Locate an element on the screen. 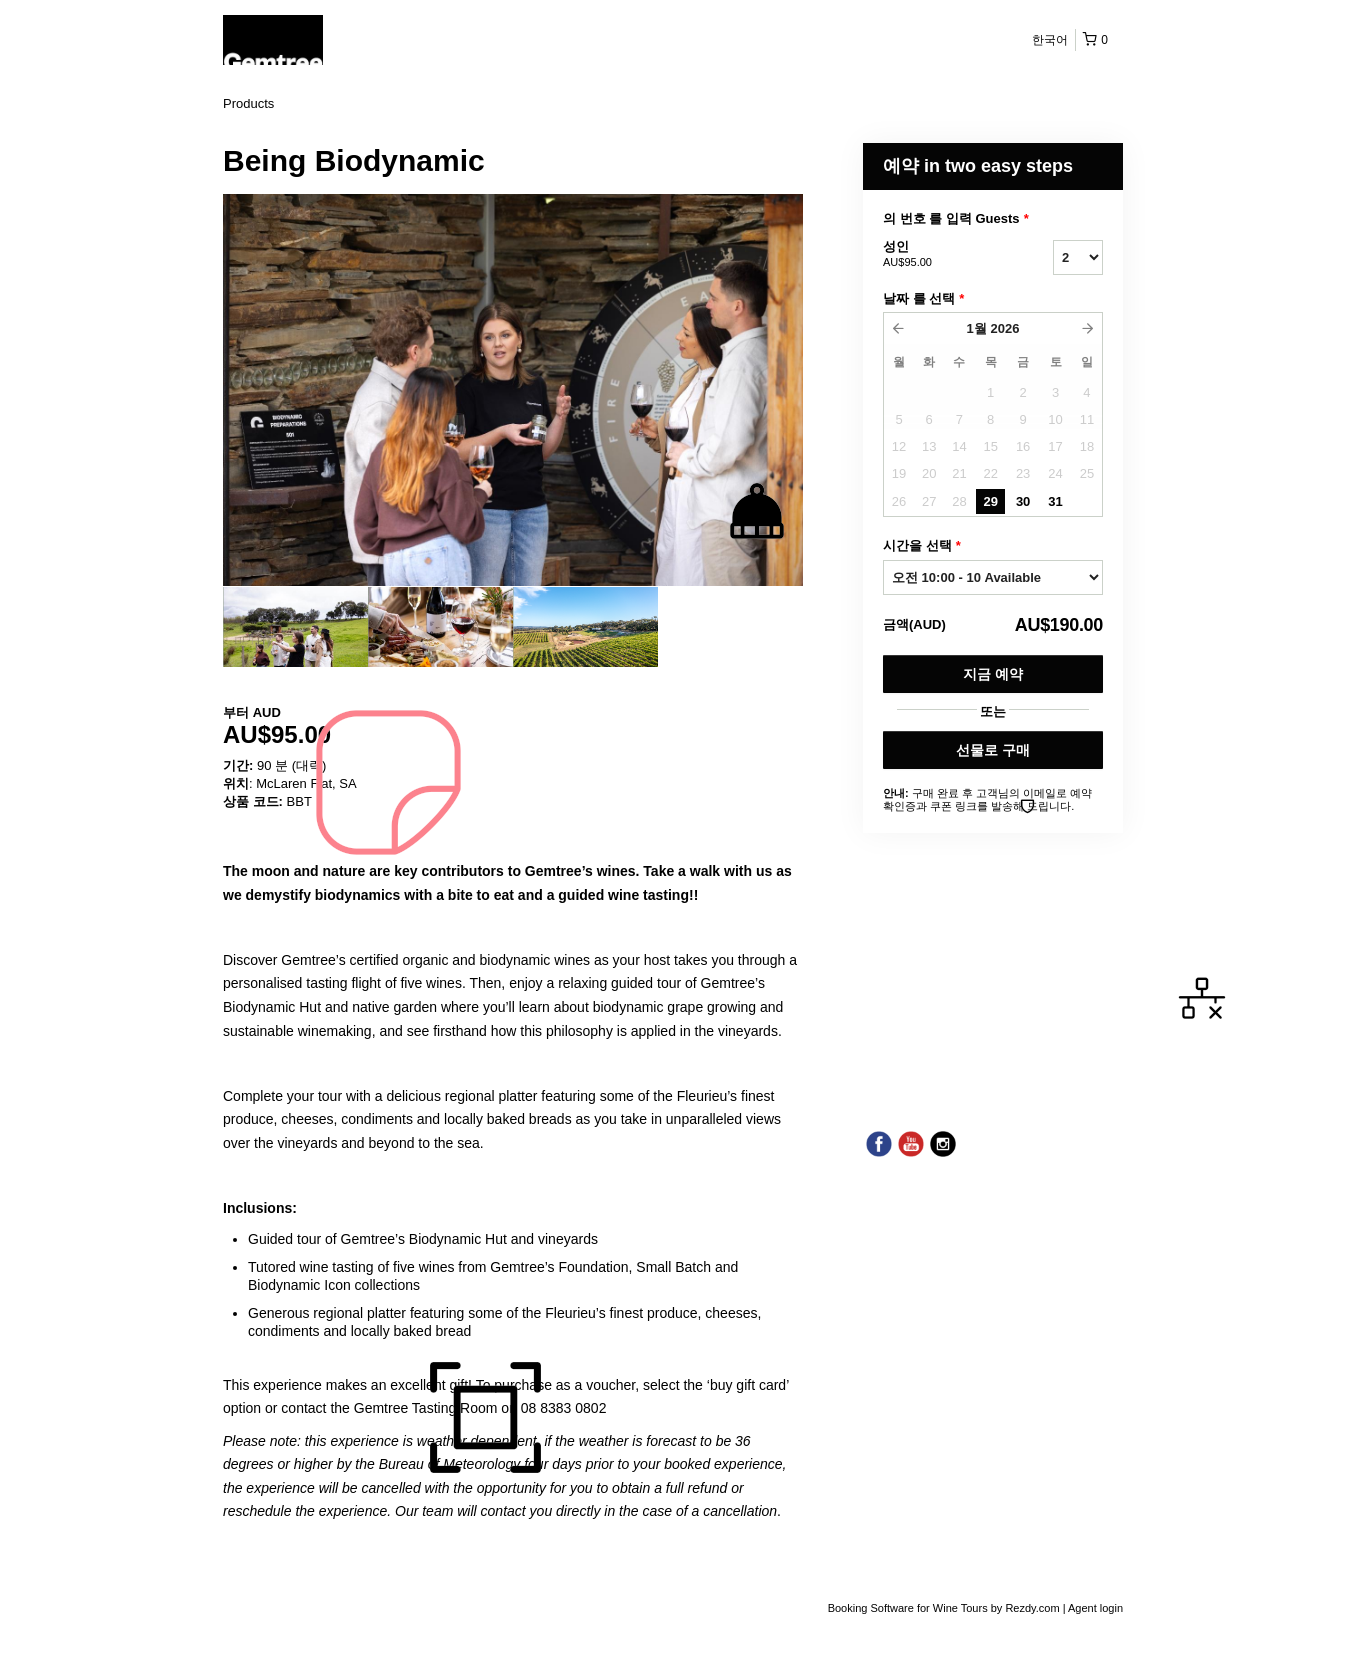  network connection unavailable or disconnected is located at coordinates (1202, 999).